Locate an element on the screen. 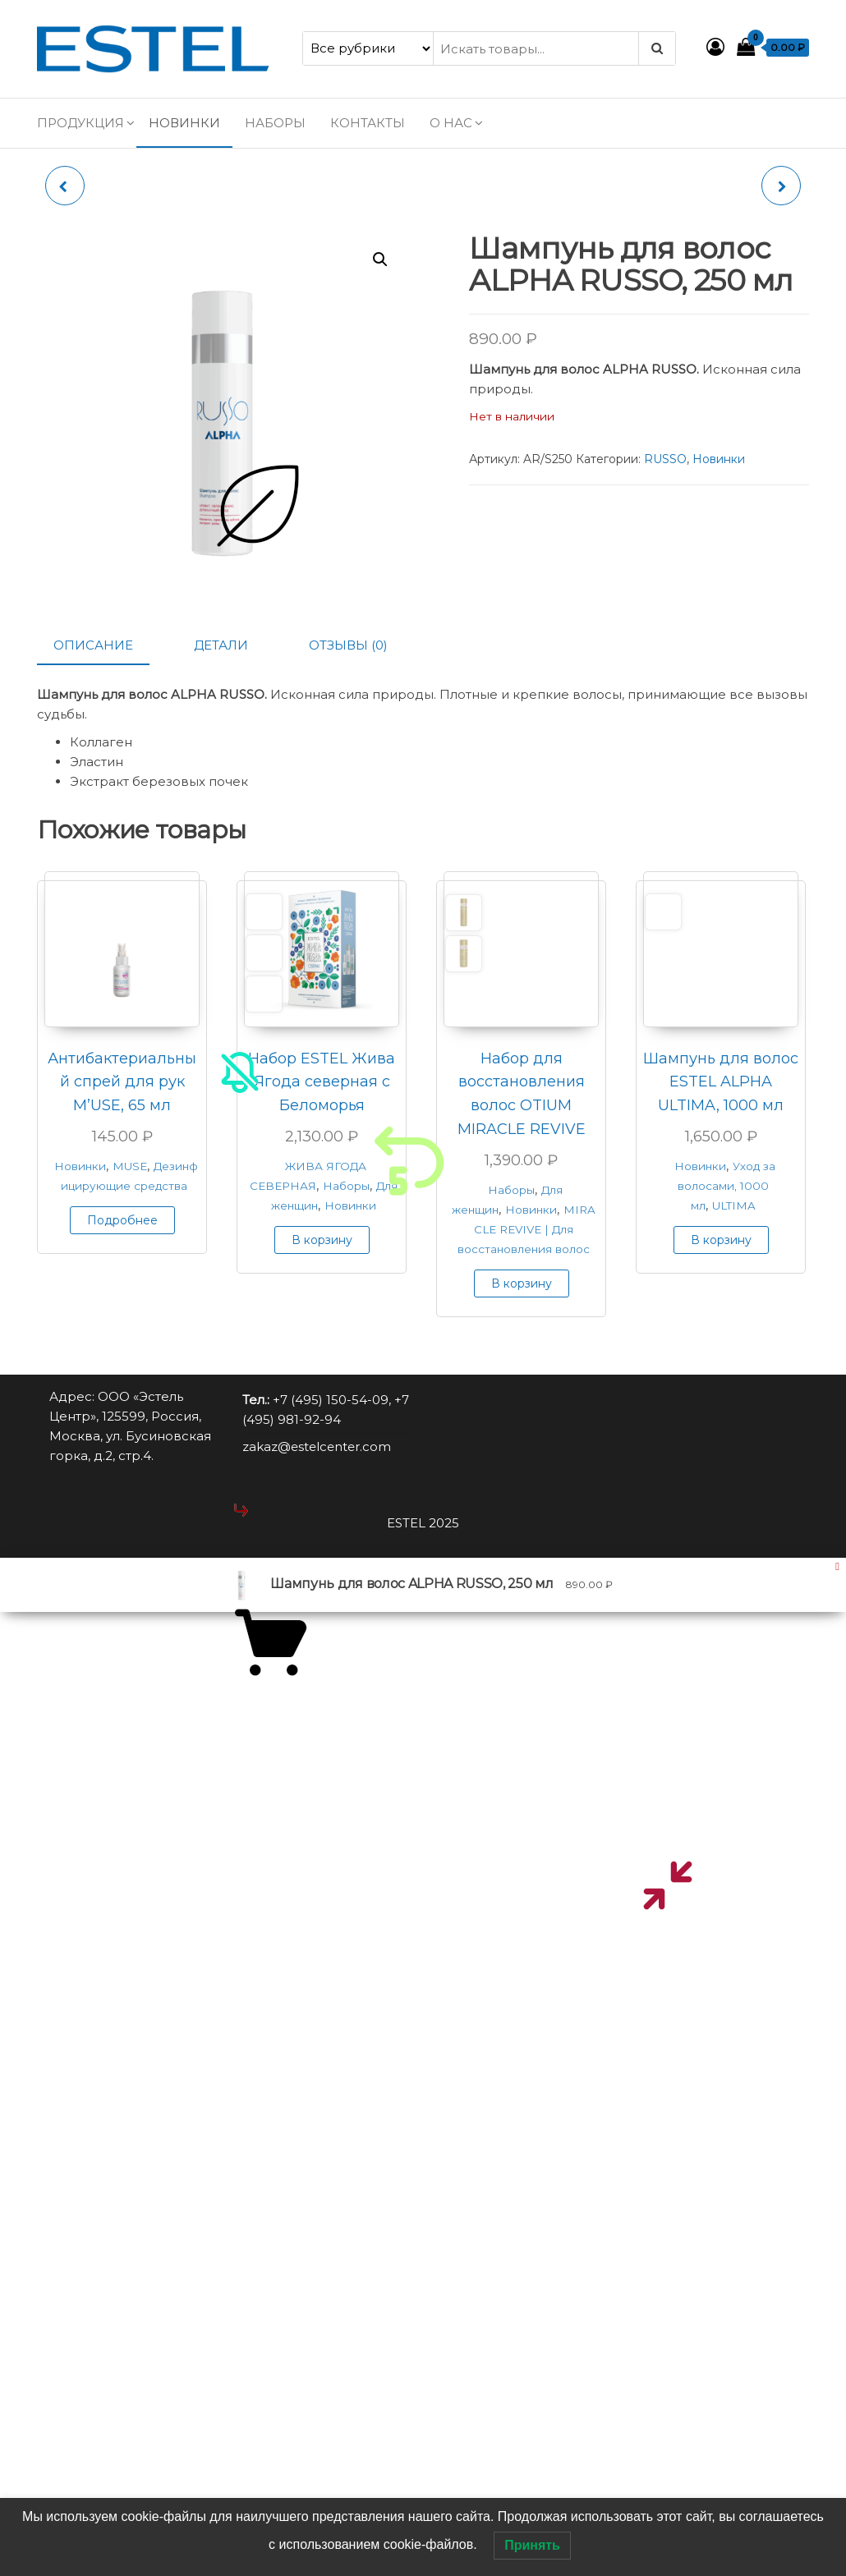 This screenshot has height=2576, width=846. rewind media by 5 seconds is located at coordinates (407, 1163).